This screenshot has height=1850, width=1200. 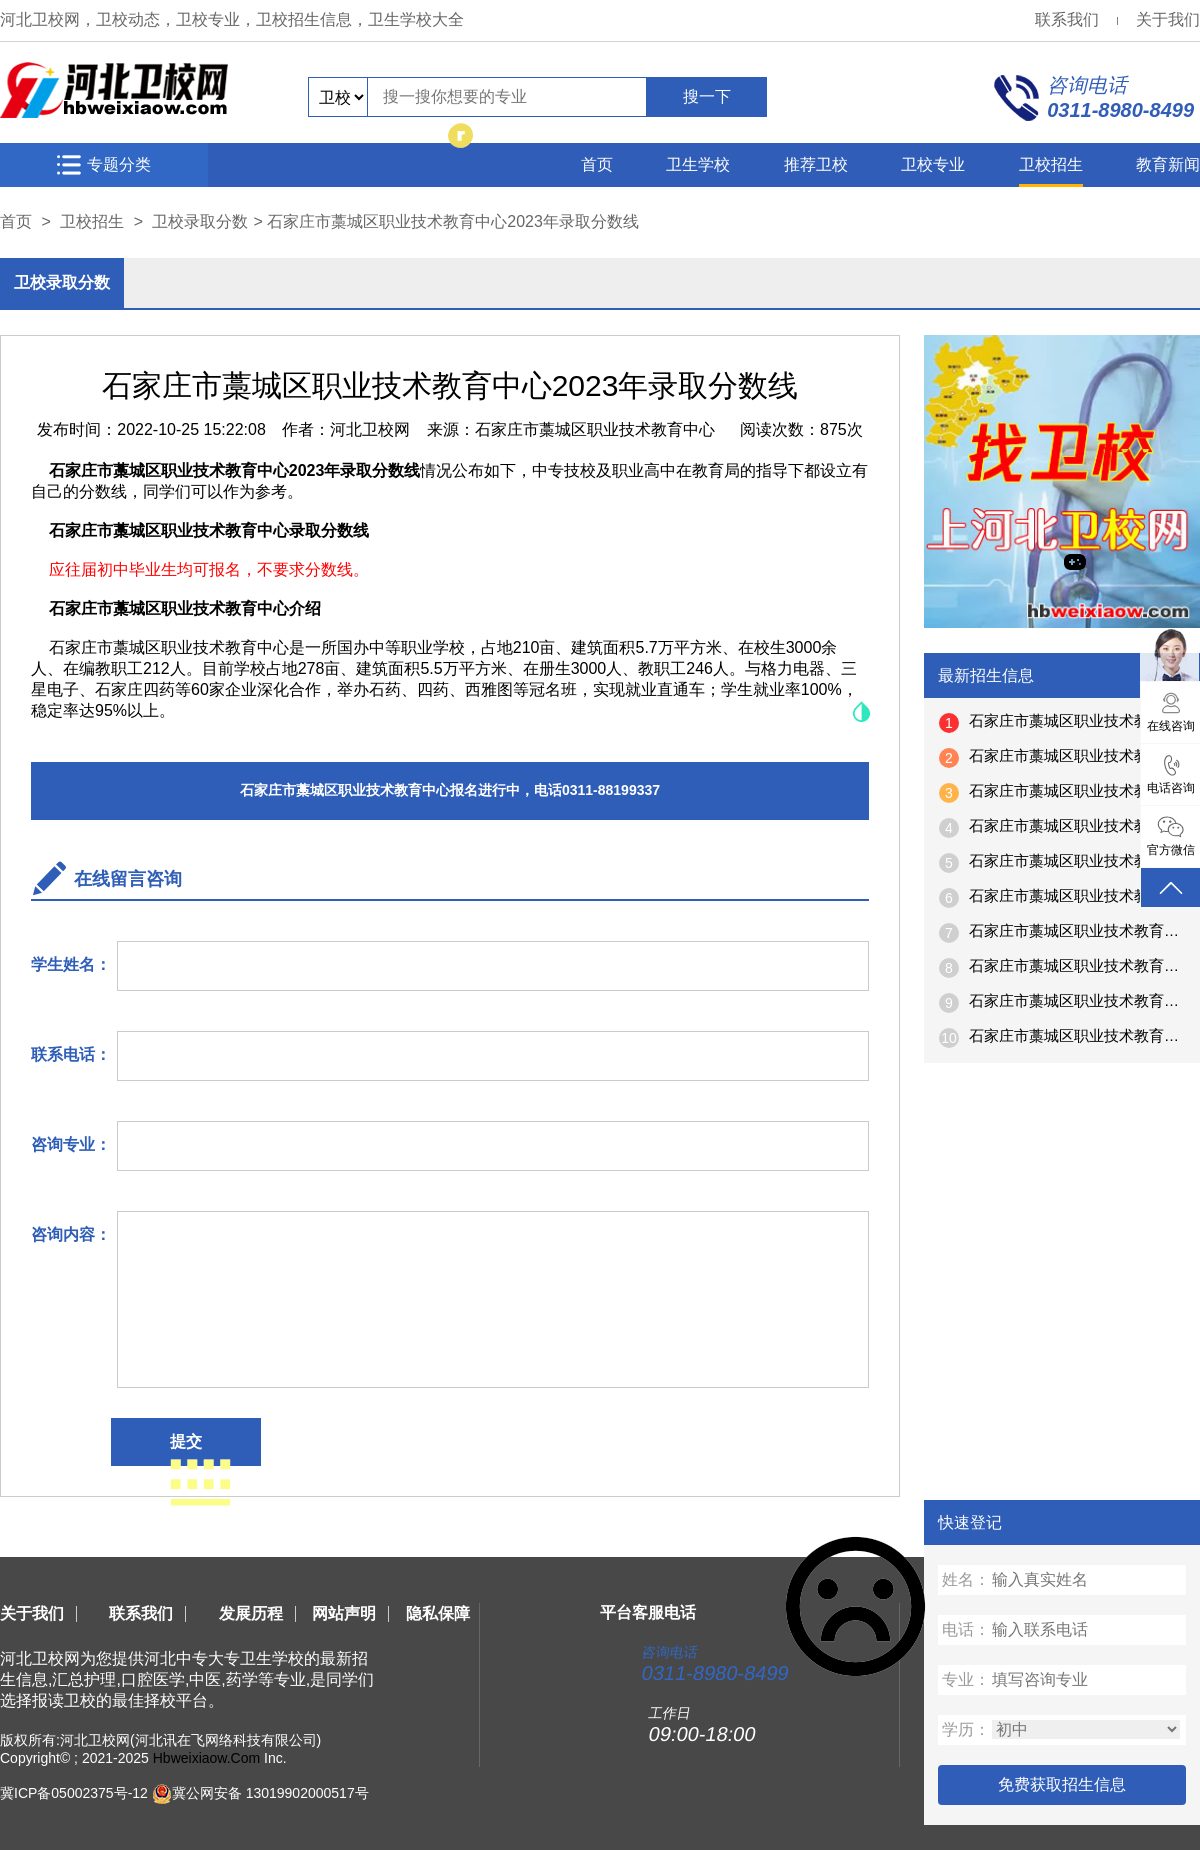 I want to click on open the on-screen keyboard, so click(x=200, y=1482).